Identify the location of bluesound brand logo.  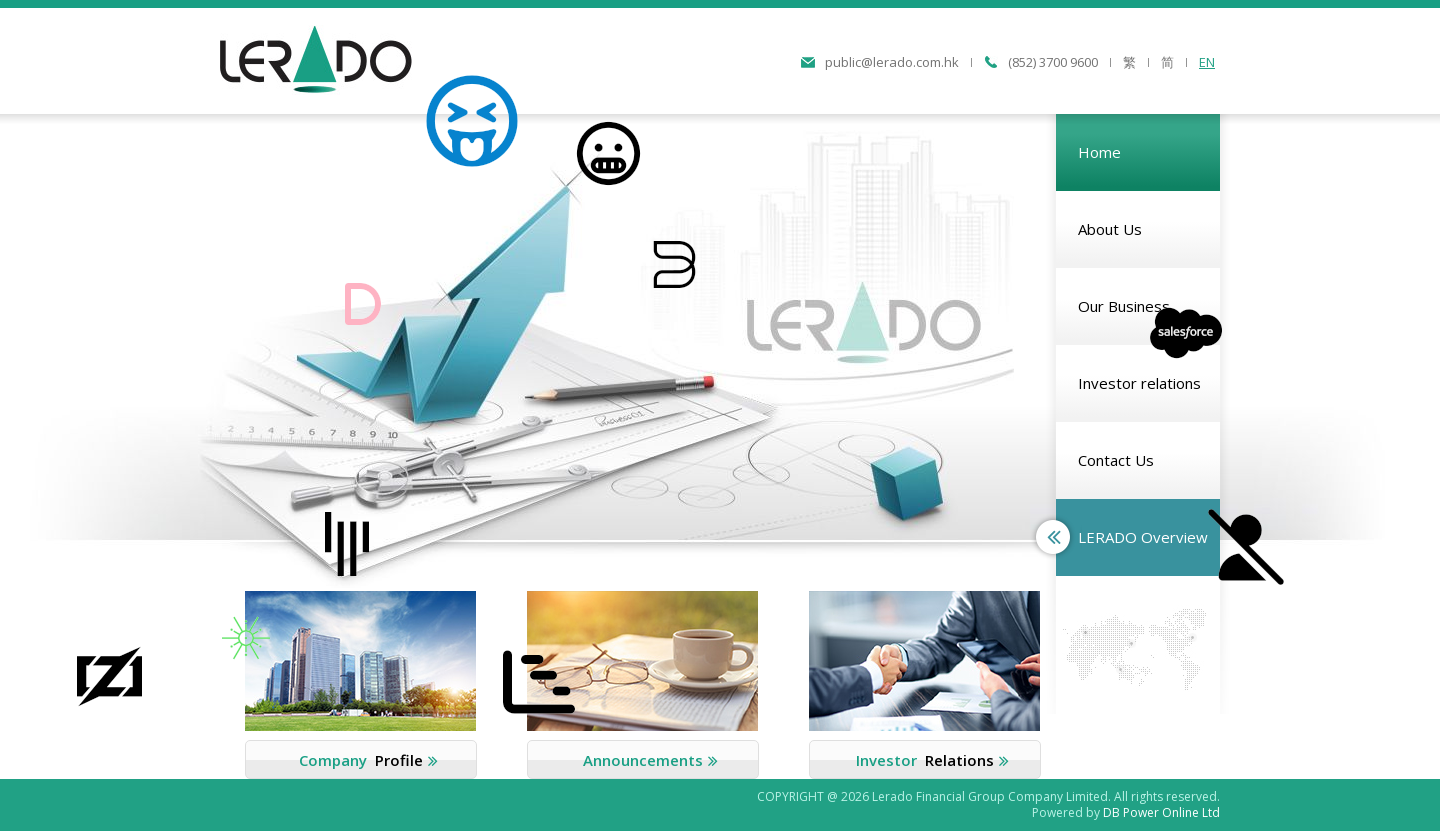
(674, 264).